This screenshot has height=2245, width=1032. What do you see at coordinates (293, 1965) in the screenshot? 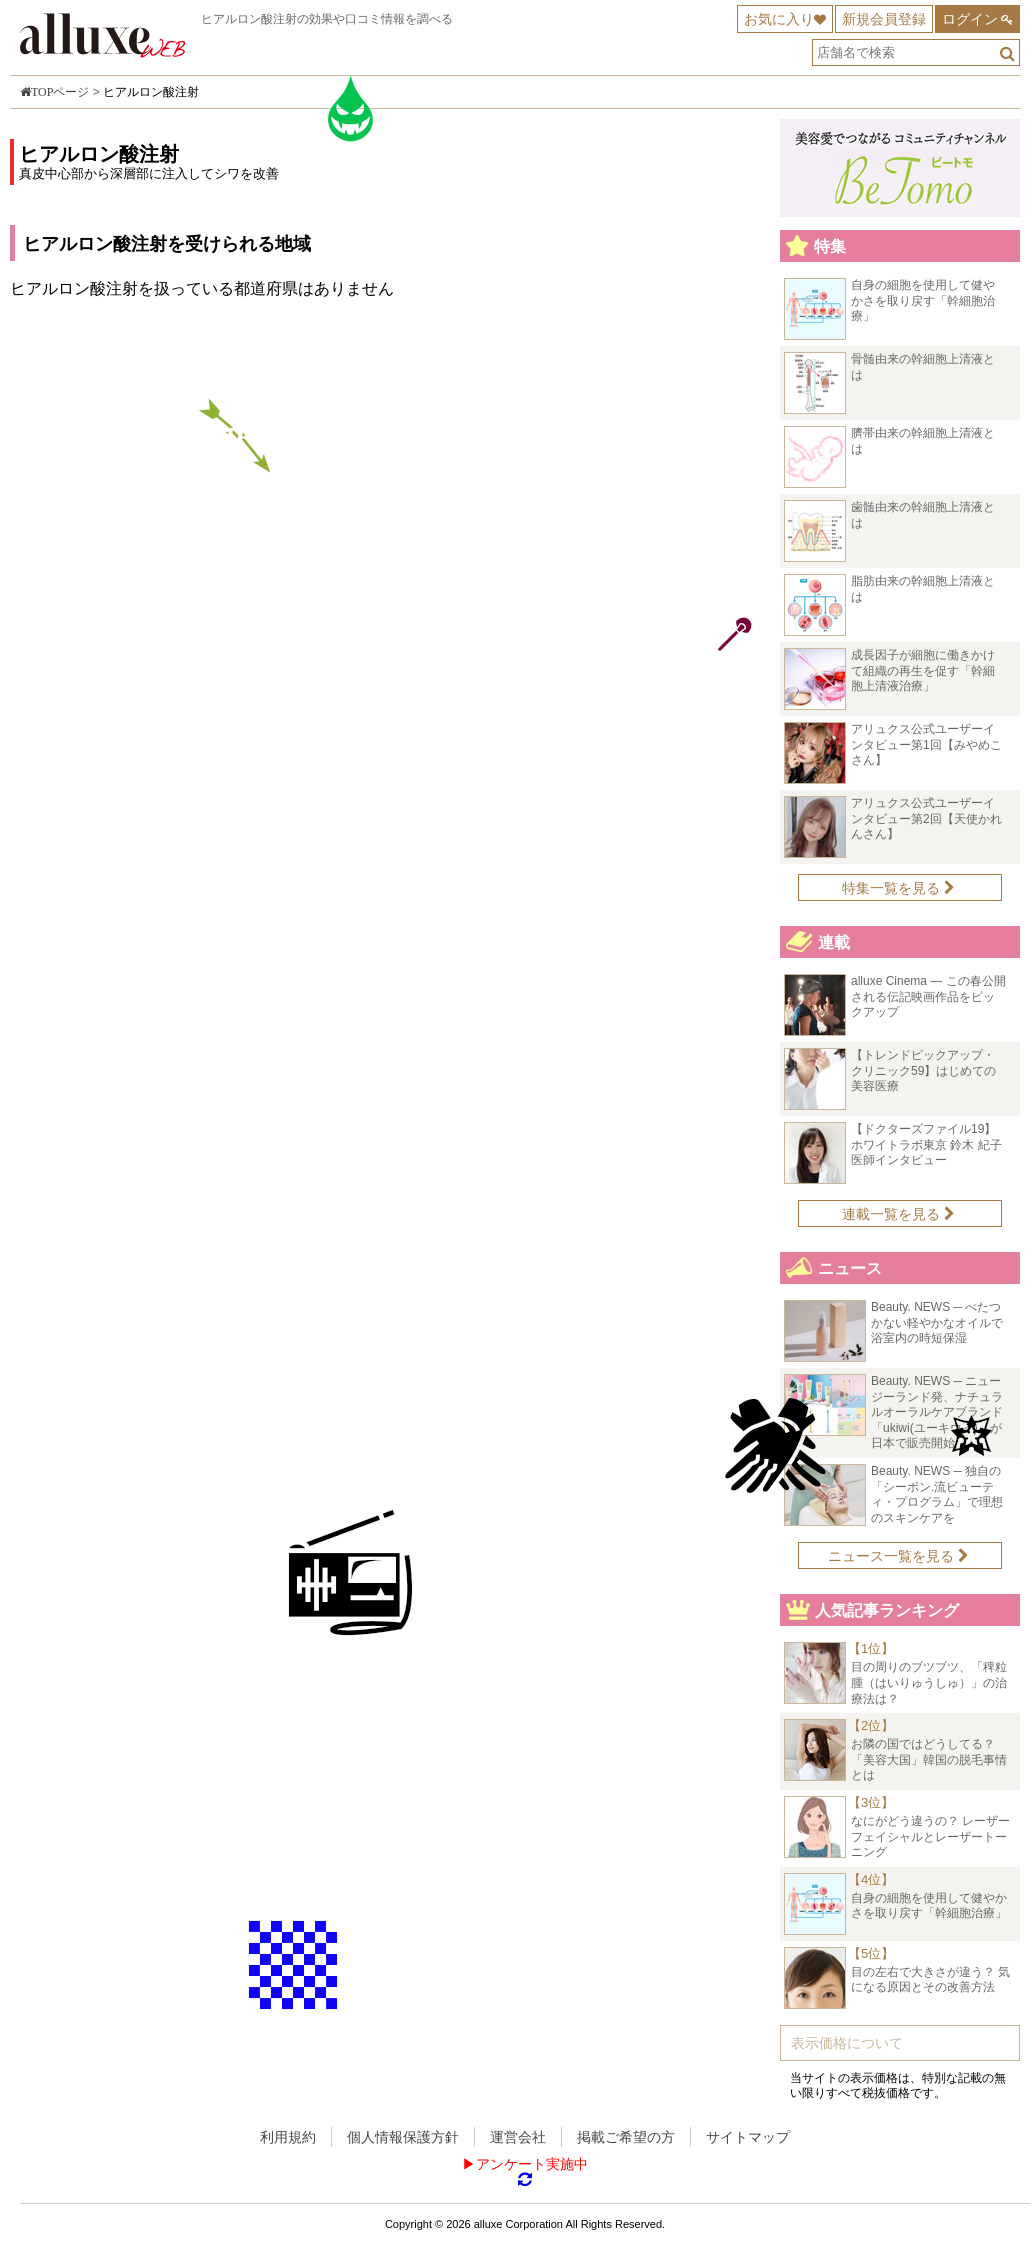
I see `start a new chess game` at bounding box center [293, 1965].